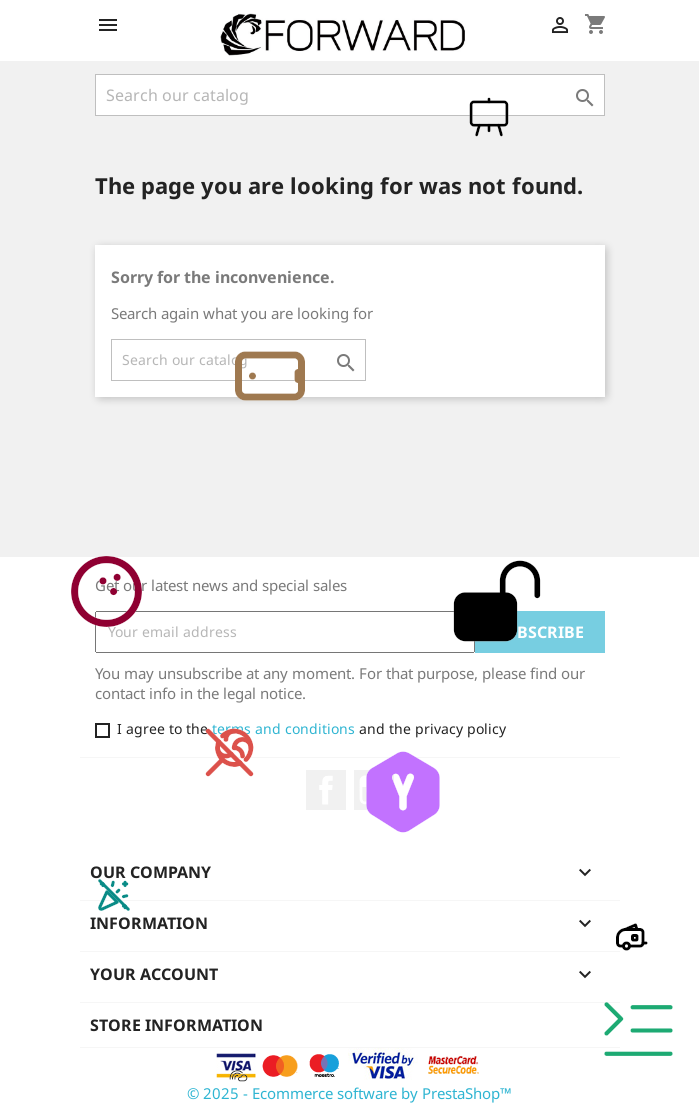 The image size is (699, 1119). Describe the element at coordinates (114, 895) in the screenshot. I see `disable celebration effects` at that location.